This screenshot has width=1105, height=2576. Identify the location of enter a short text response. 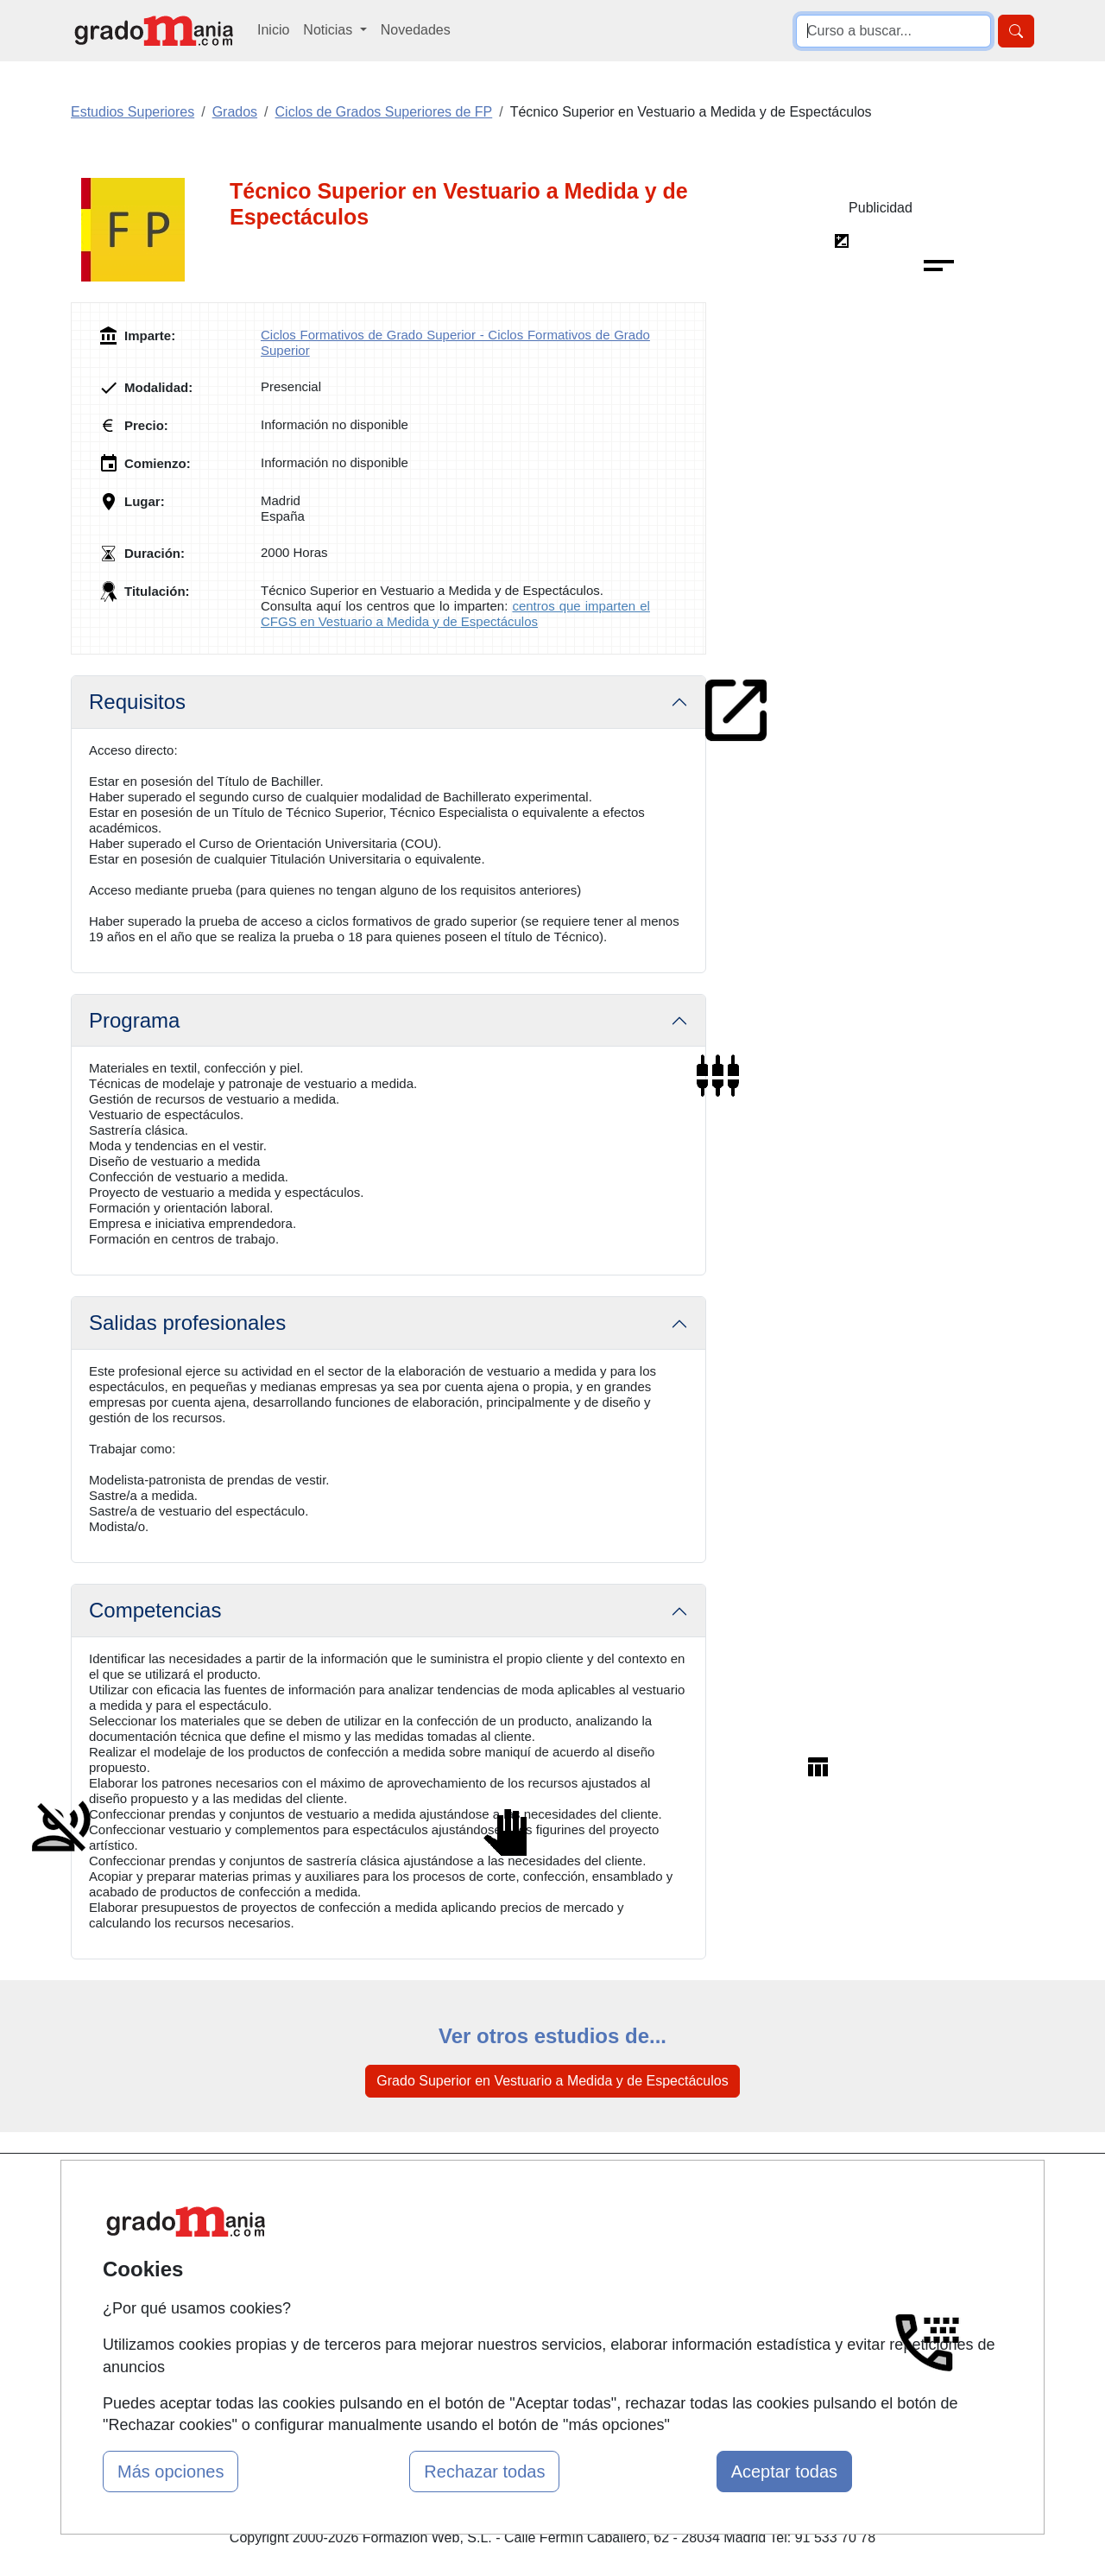
(938, 265).